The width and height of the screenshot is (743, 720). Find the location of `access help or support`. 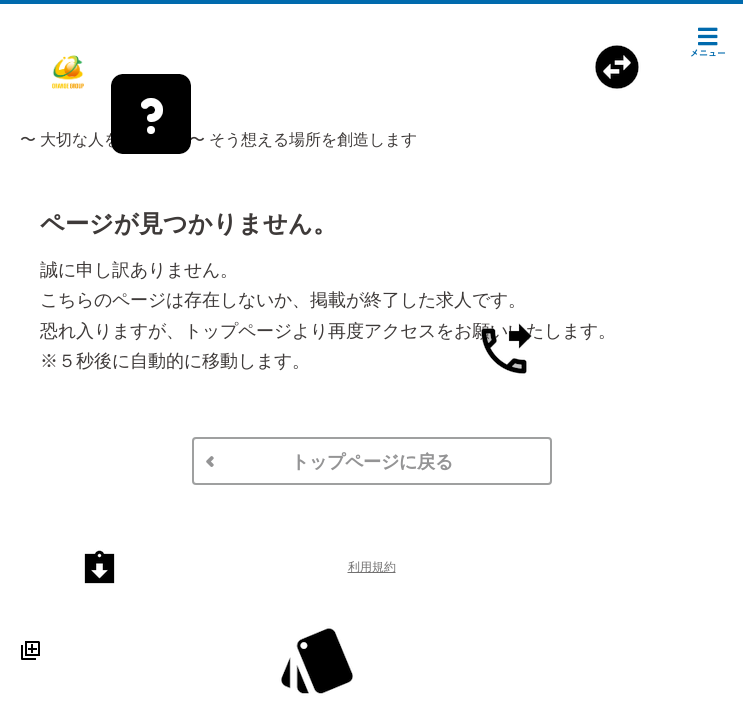

access help or support is located at coordinates (151, 114).